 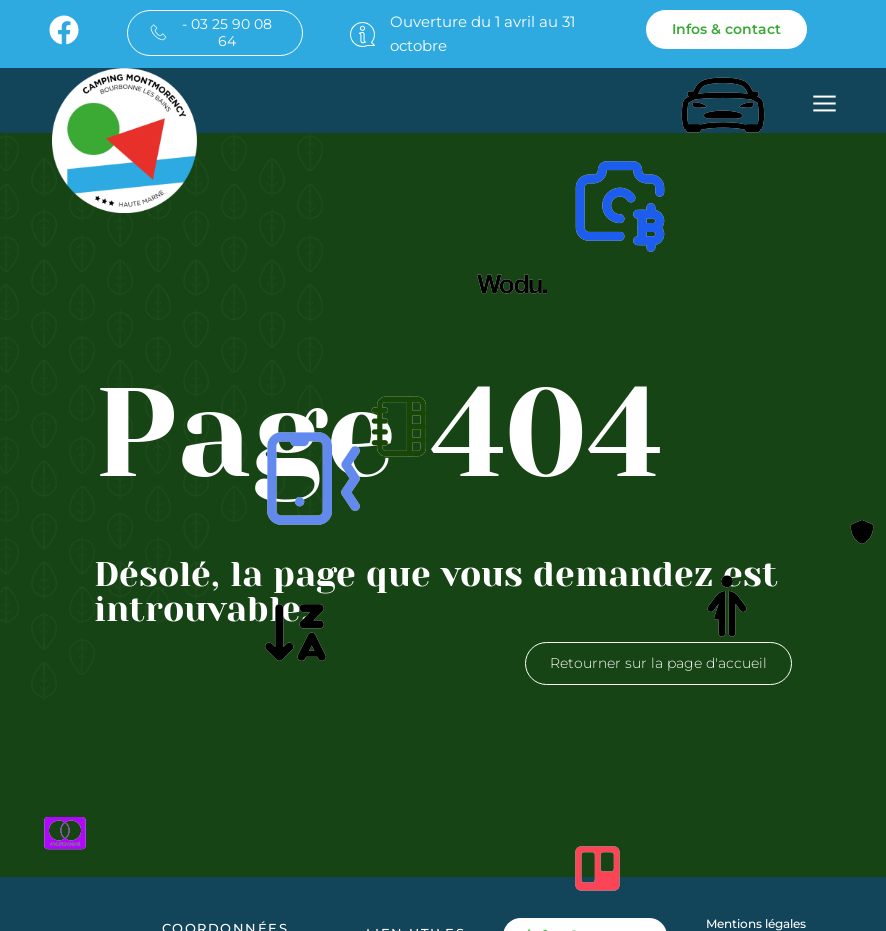 What do you see at coordinates (512, 284) in the screenshot?
I see `wodu brand logo` at bounding box center [512, 284].